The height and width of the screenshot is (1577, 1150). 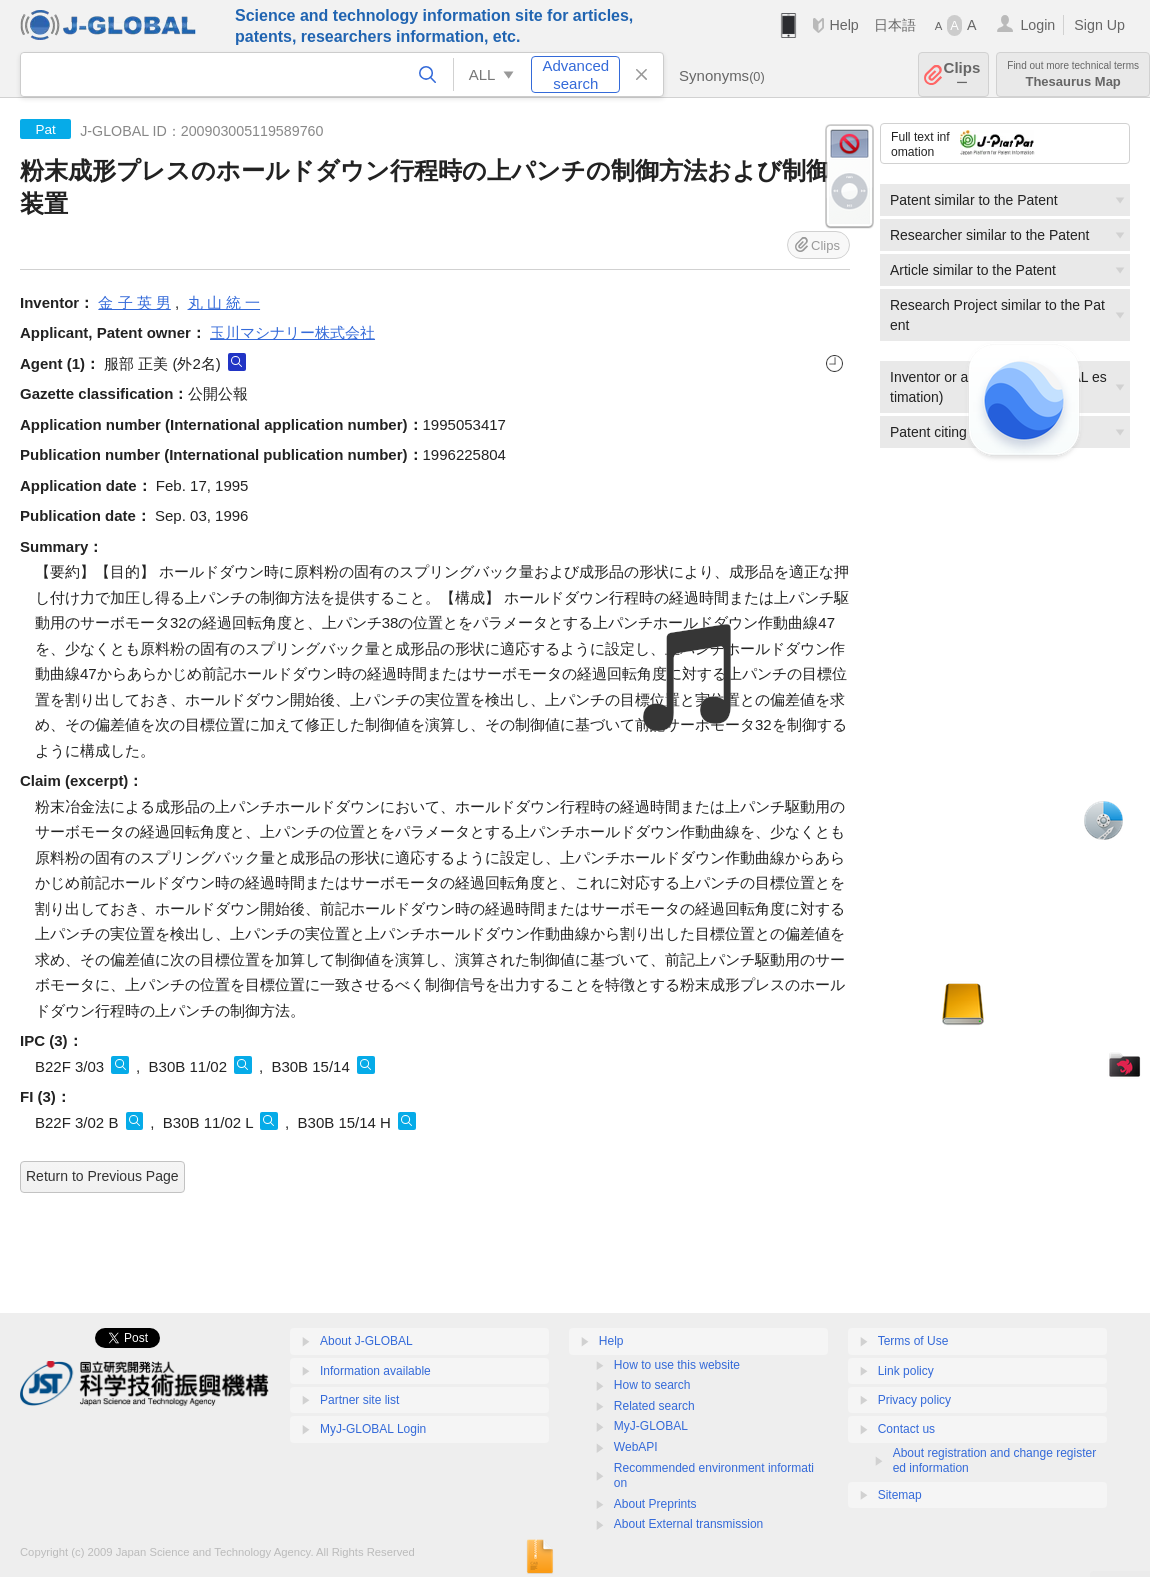 I want to click on access disk partition settings, so click(x=1103, y=820).